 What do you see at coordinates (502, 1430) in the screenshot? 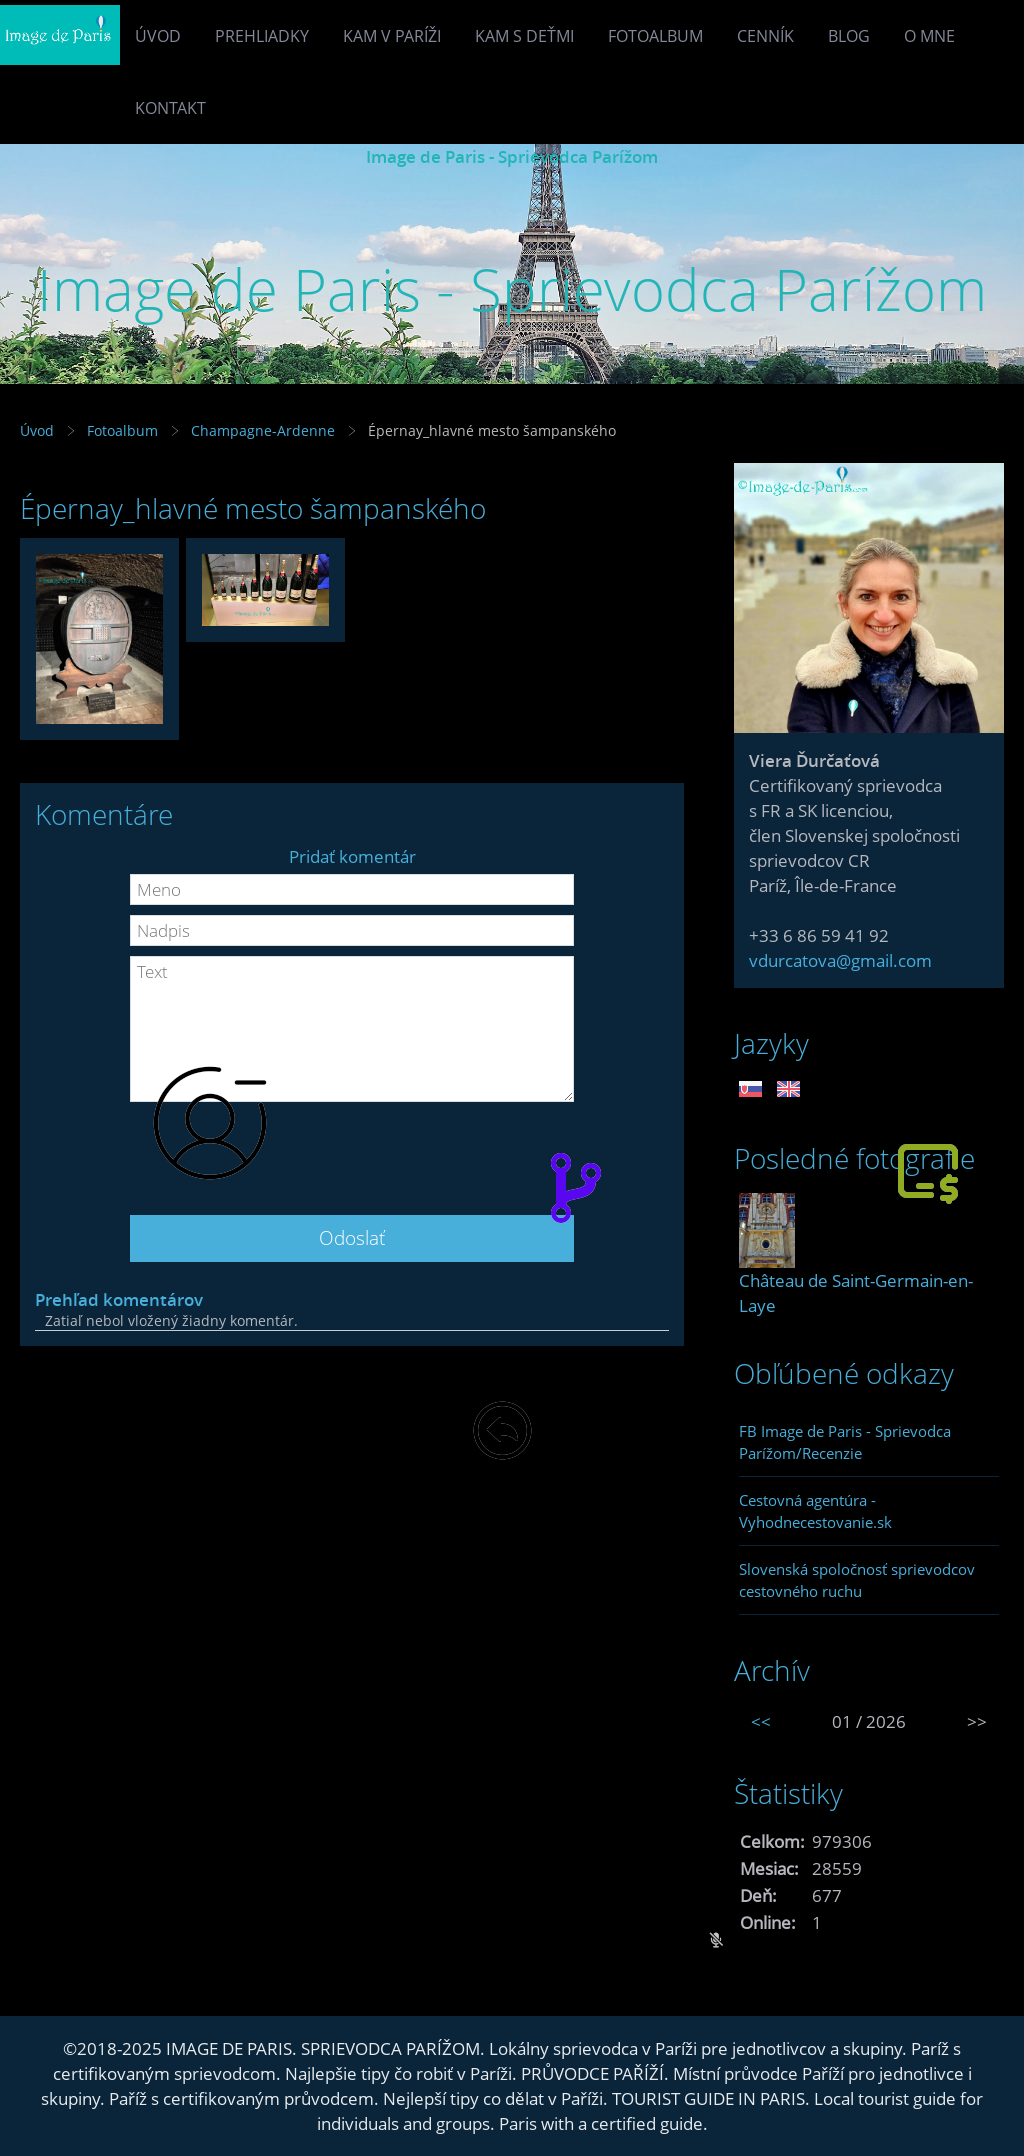
I see `undo the last action` at bounding box center [502, 1430].